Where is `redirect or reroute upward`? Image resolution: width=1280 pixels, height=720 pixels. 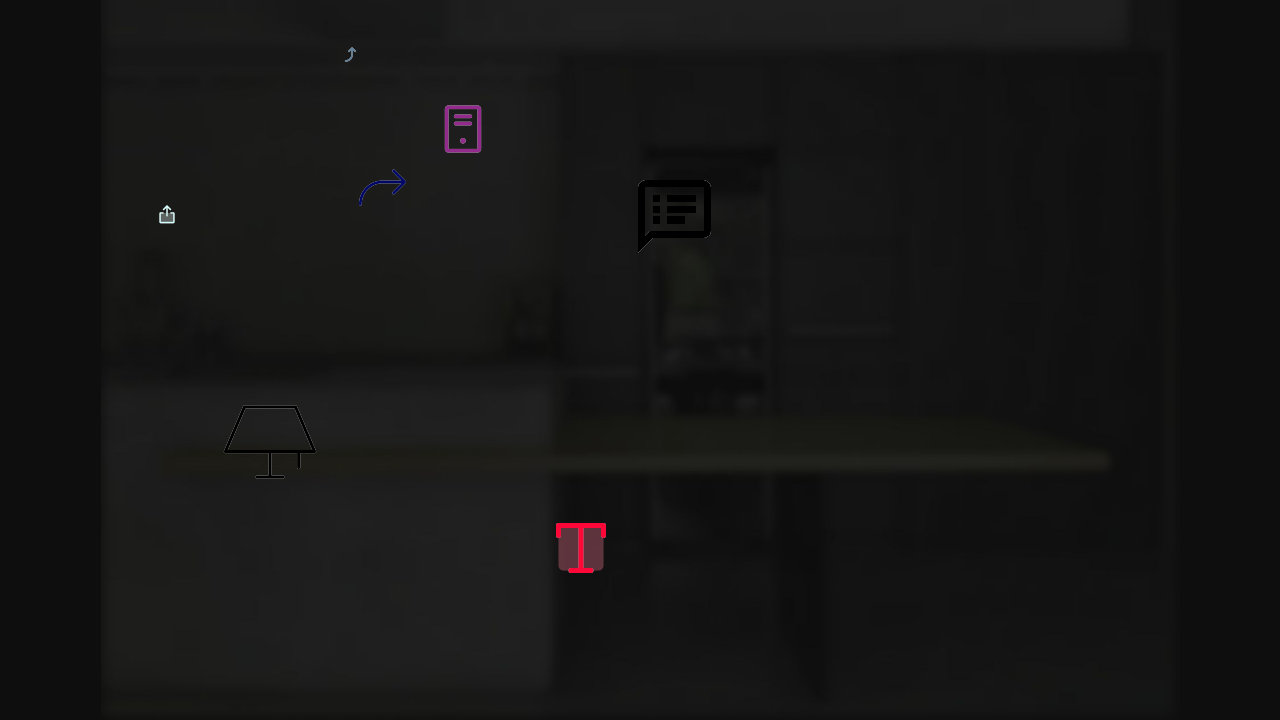
redirect or reroute upward is located at coordinates (350, 54).